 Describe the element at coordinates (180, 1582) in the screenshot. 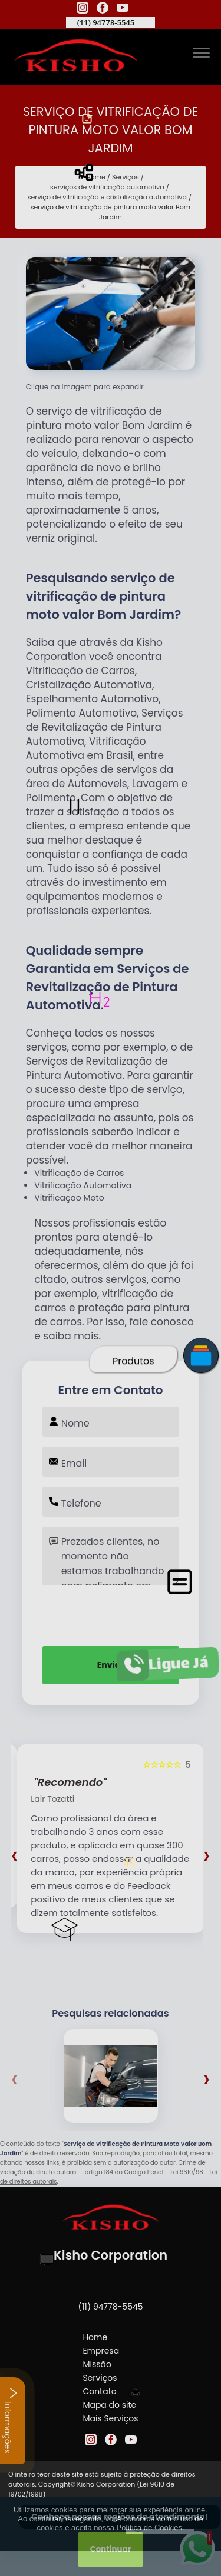

I see `indicates equality or comparison function` at that location.